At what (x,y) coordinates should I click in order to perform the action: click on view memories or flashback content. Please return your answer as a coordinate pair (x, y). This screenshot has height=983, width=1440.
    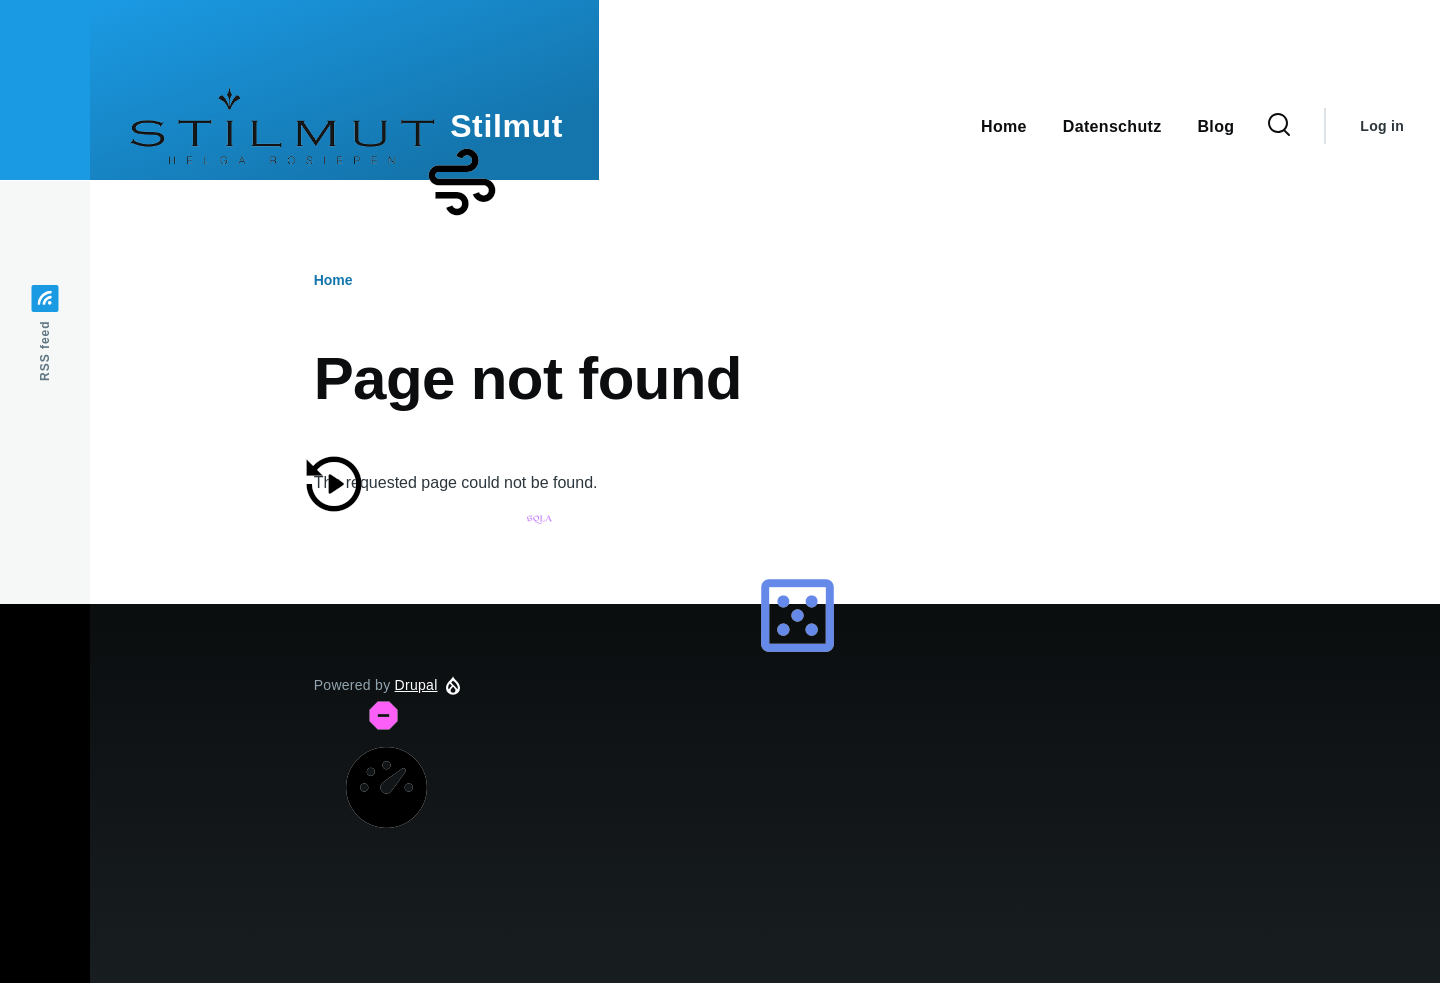
    Looking at the image, I should click on (334, 484).